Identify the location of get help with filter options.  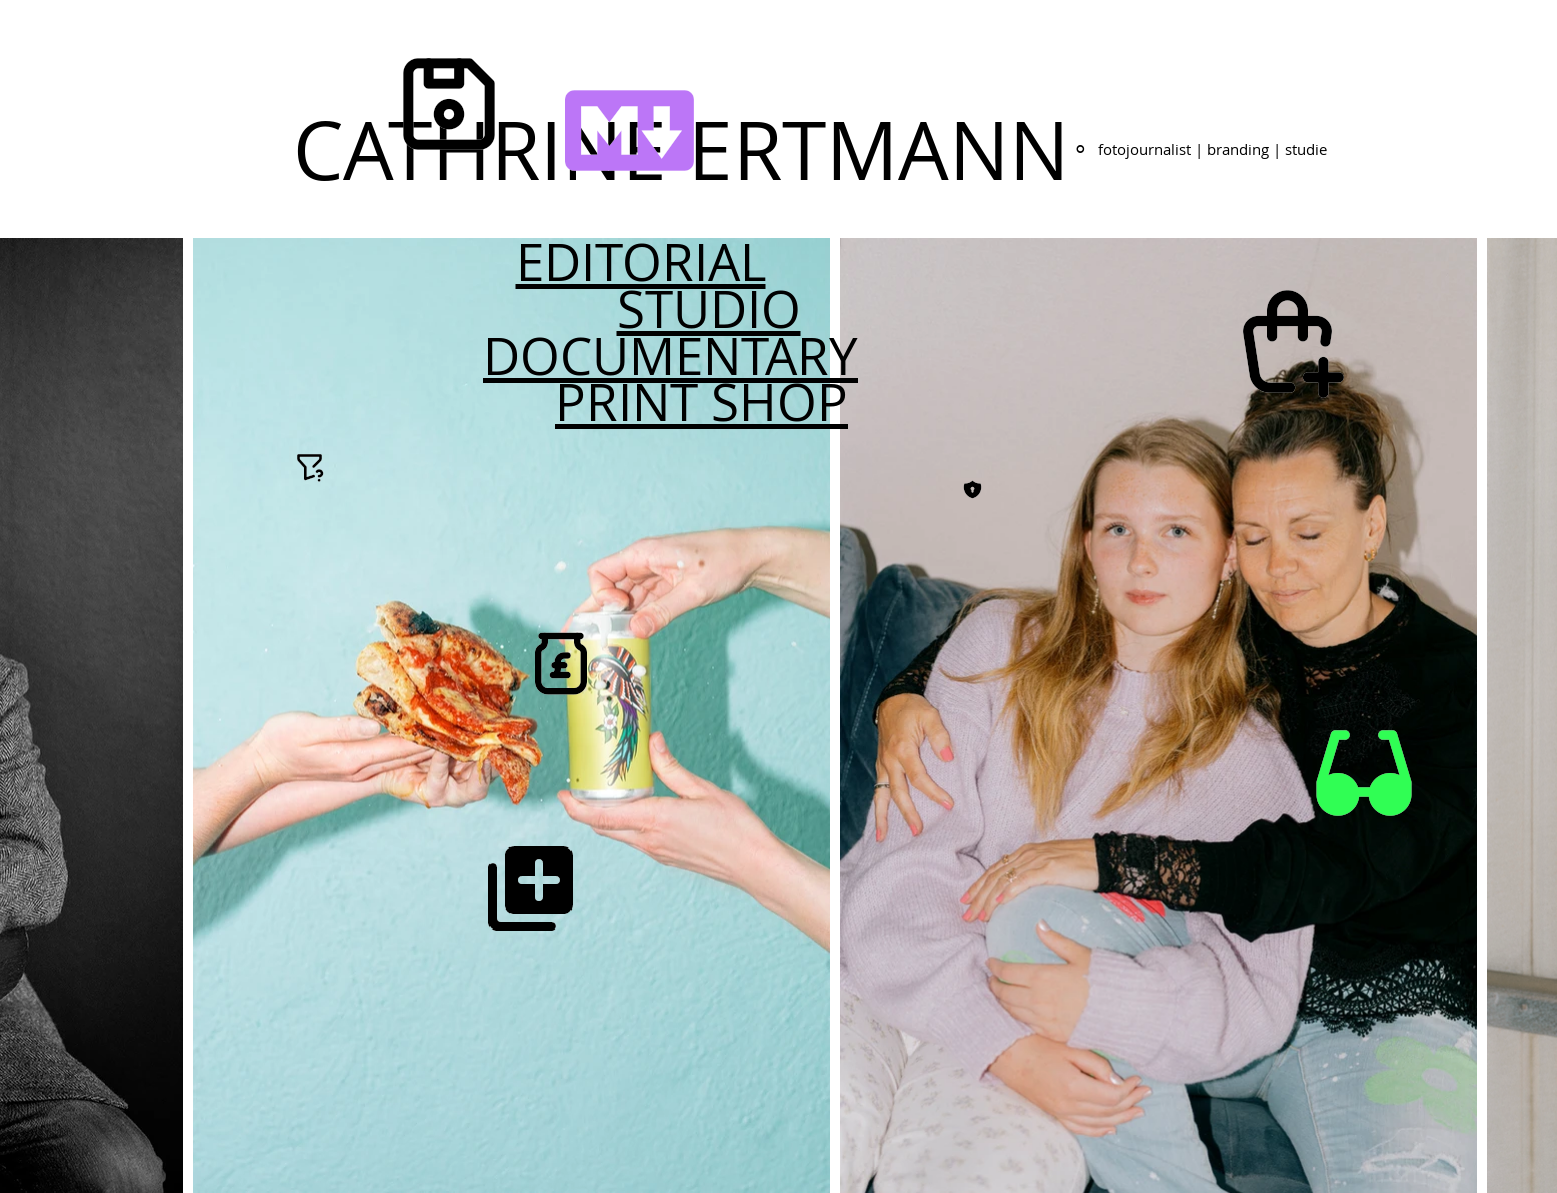
(309, 466).